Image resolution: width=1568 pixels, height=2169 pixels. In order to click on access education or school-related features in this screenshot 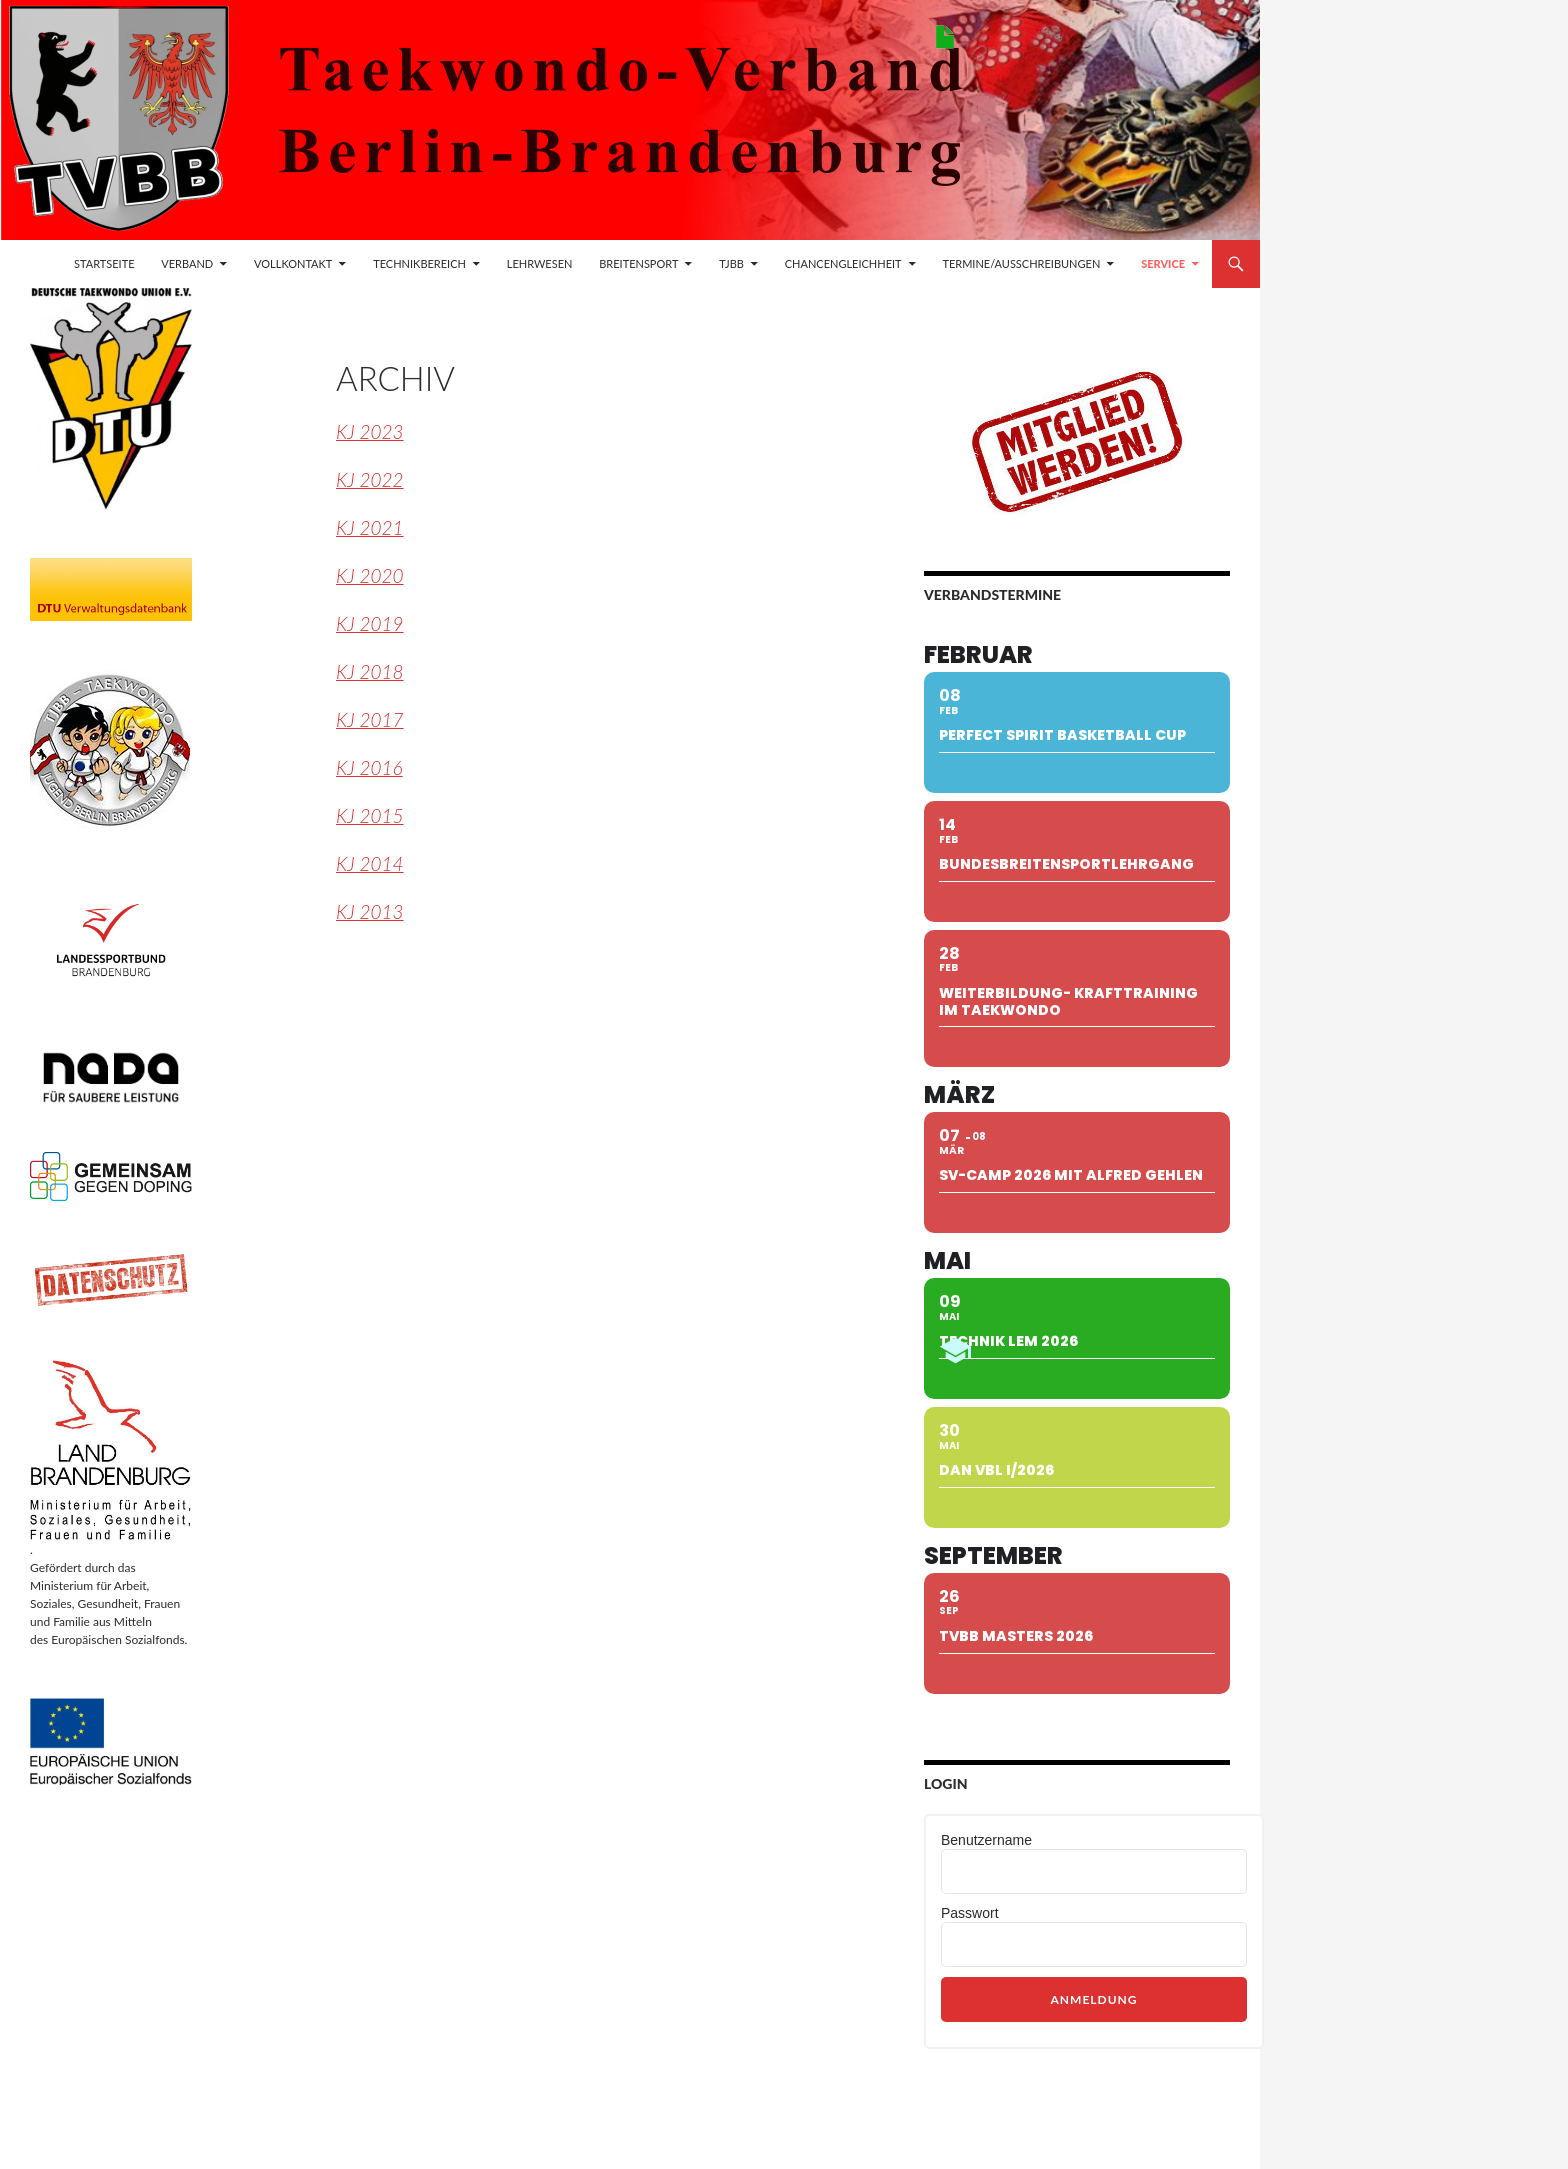, I will do `click(955, 1350)`.